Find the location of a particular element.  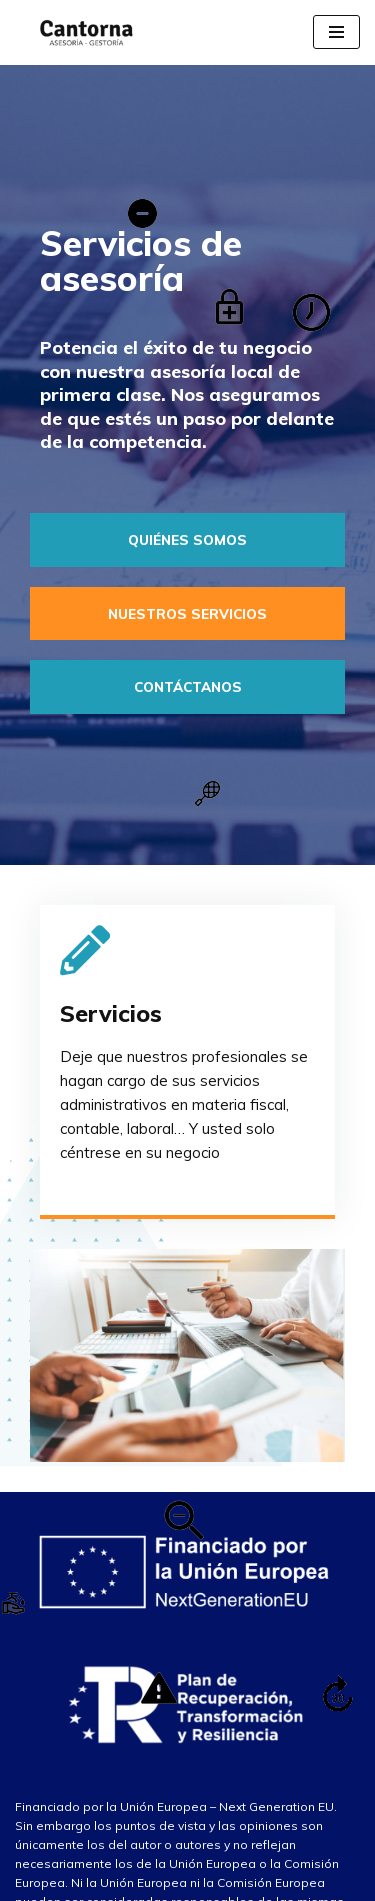

remove an item from a list is located at coordinates (142, 213).